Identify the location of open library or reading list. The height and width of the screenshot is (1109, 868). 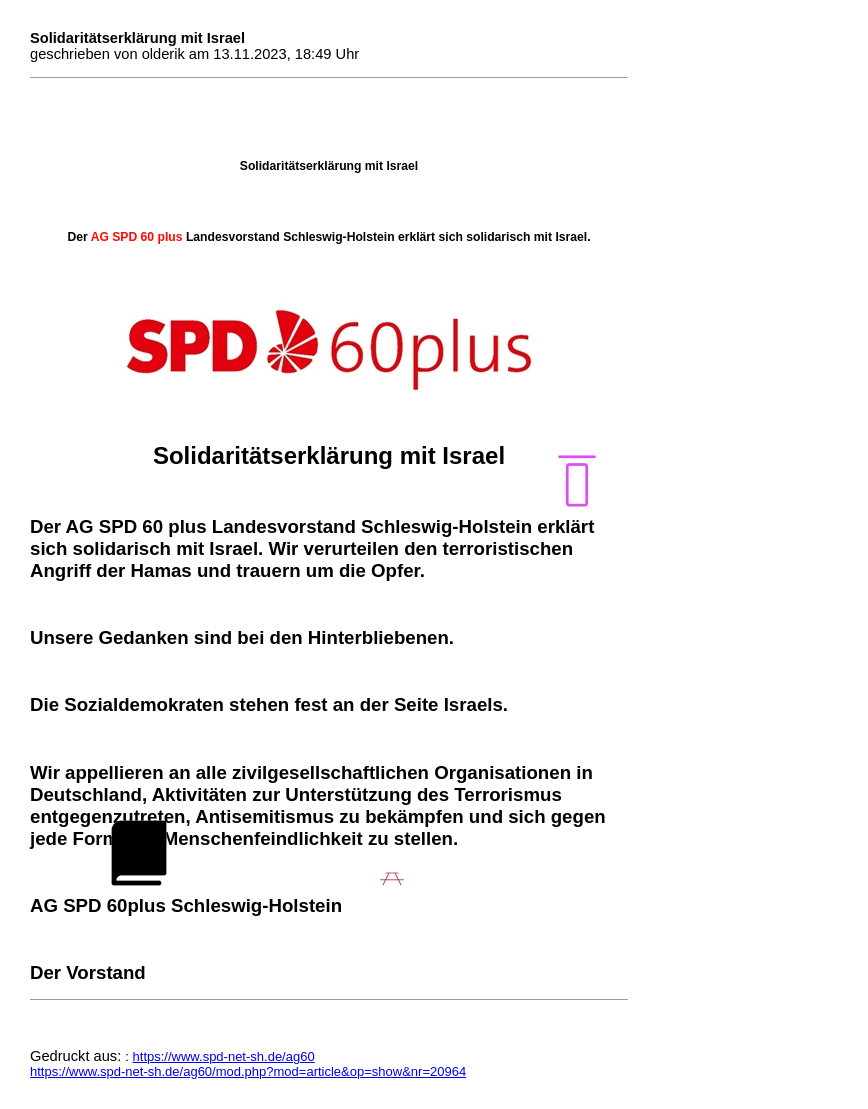
(139, 853).